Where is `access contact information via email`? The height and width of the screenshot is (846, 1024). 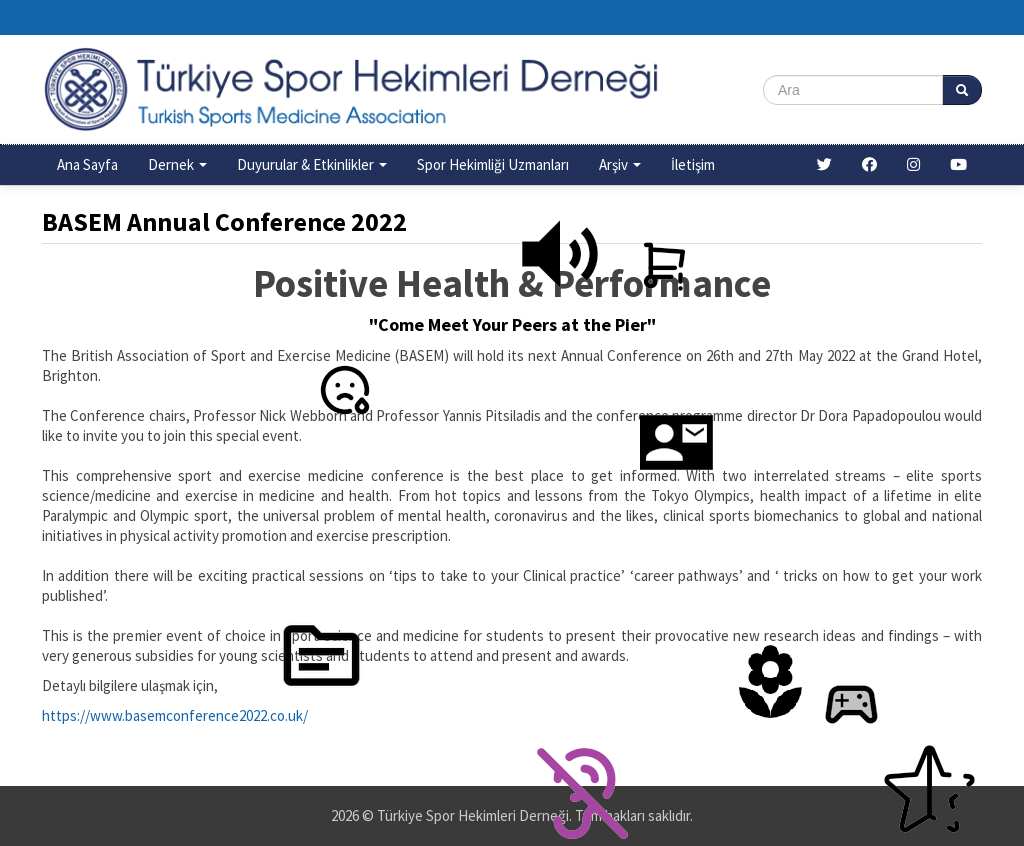
access contact information via email is located at coordinates (676, 442).